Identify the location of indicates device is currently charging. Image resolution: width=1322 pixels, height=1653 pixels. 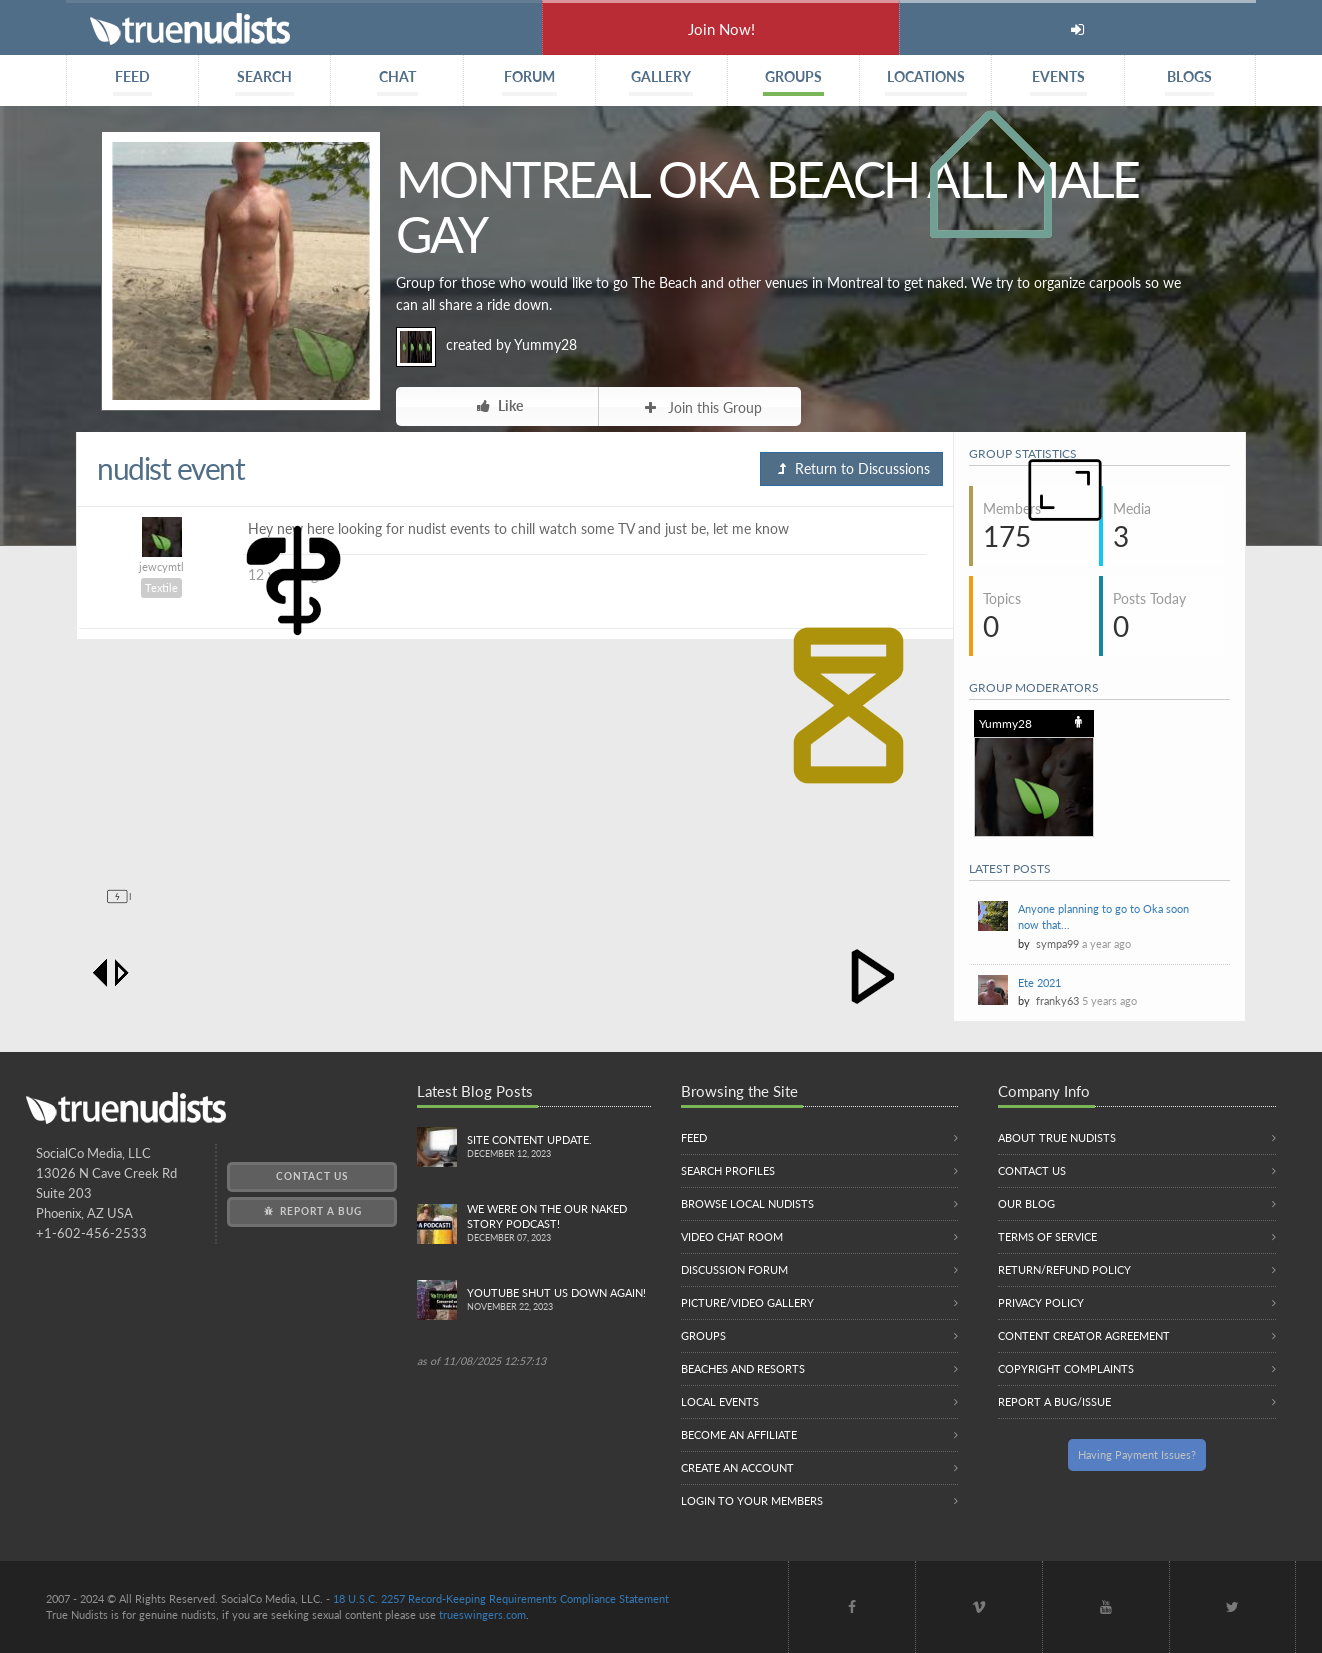
(118, 896).